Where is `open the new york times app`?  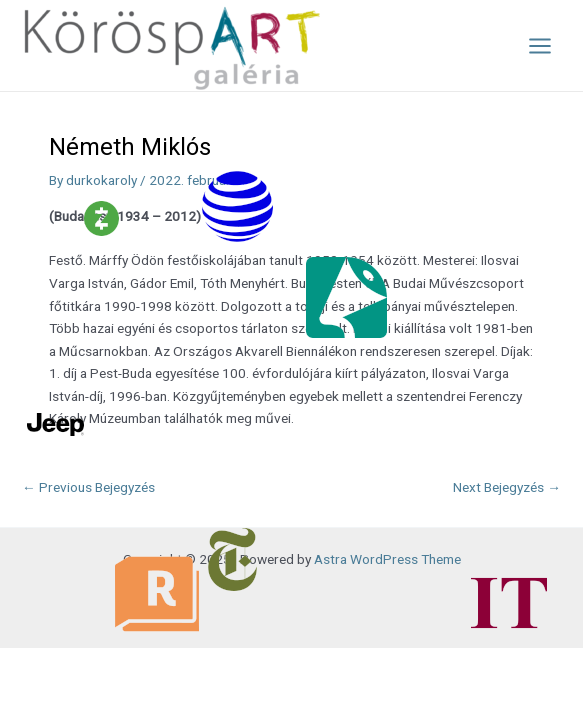
open the new york times app is located at coordinates (232, 559).